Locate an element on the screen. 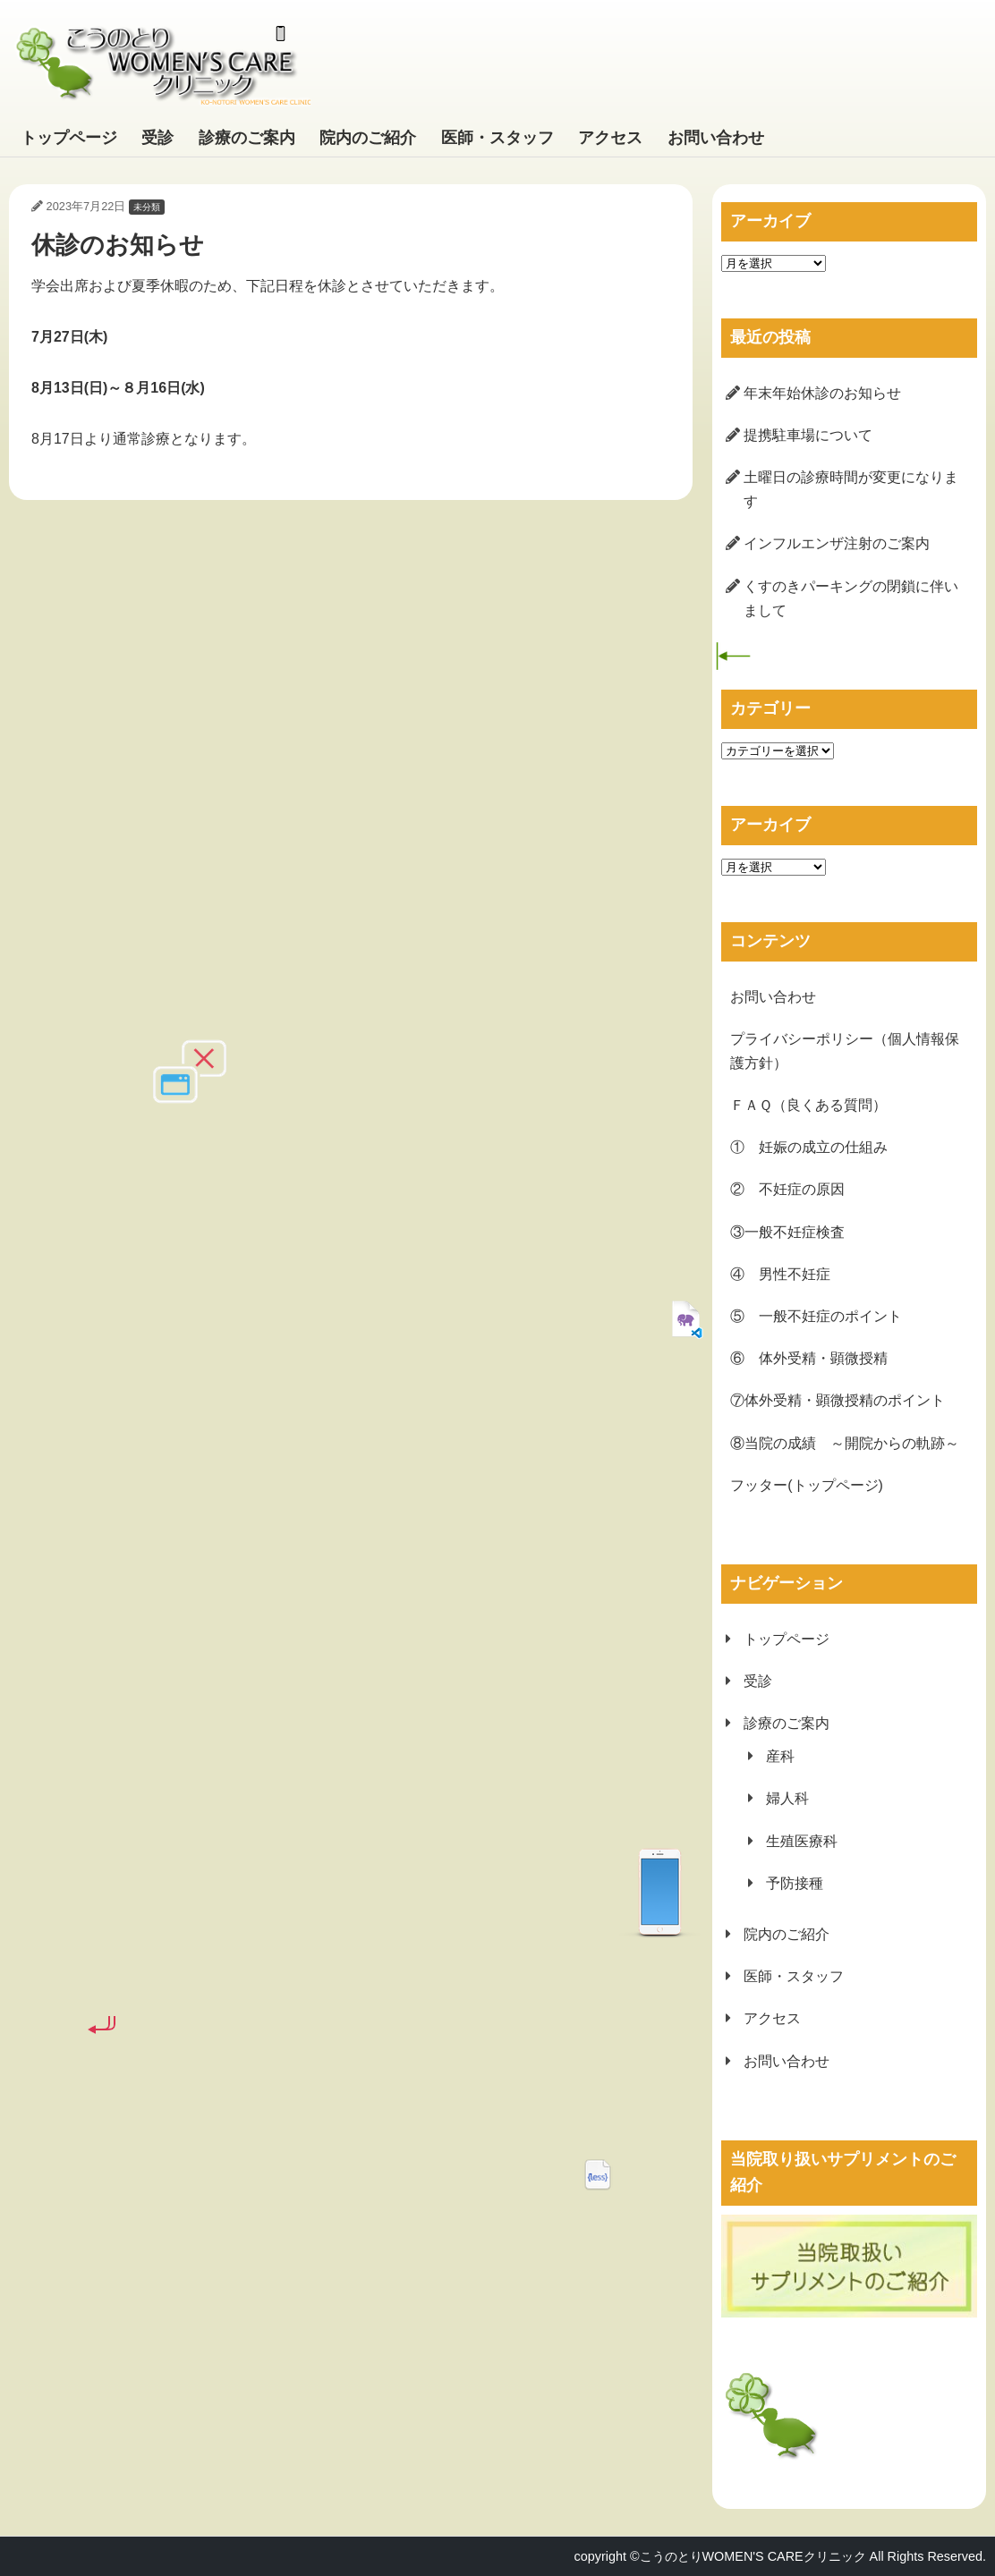  reply to all recipients in an email thread is located at coordinates (101, 2023).